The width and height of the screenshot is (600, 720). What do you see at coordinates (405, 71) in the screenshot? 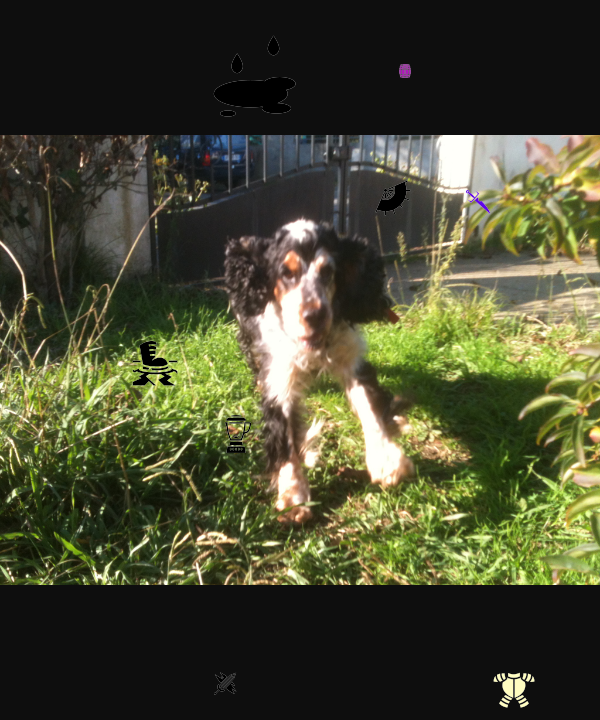
I see `inventory item representing storage or containers` at bounding box center [405, 71].